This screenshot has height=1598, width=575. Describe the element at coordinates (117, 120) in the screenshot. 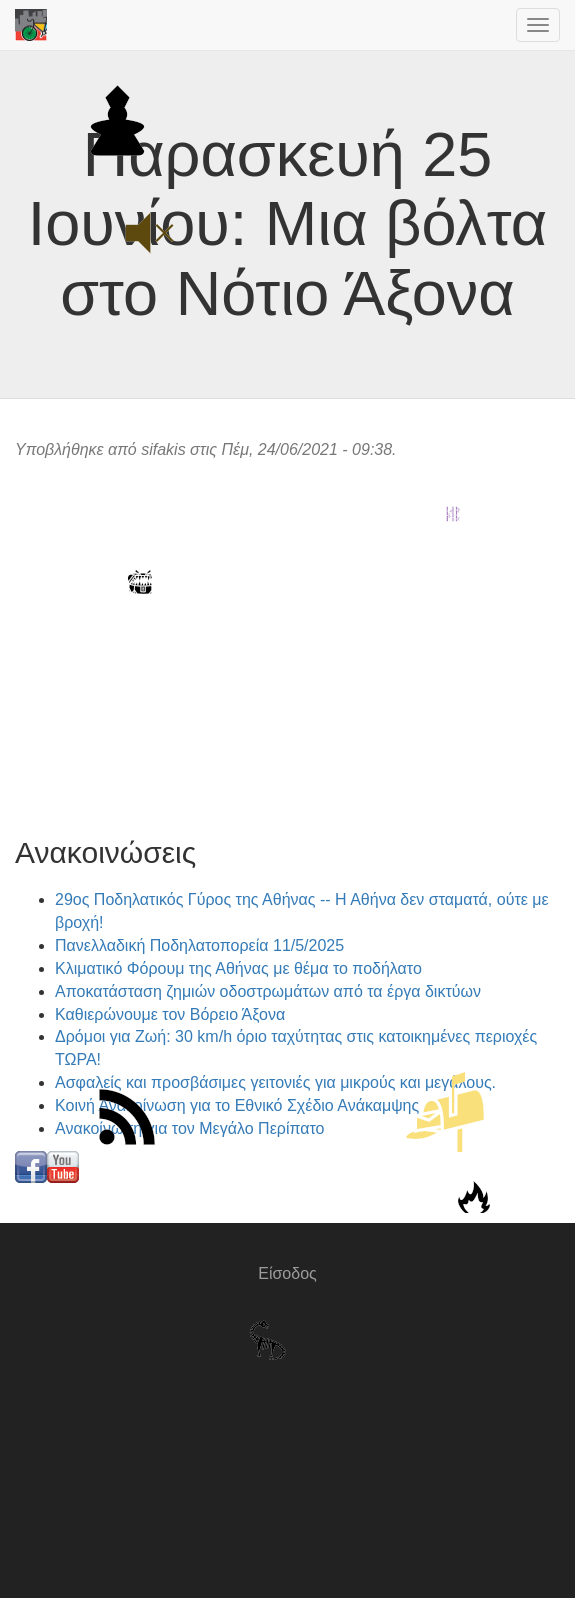

I see `select the abbot piece in a board game` at that location.